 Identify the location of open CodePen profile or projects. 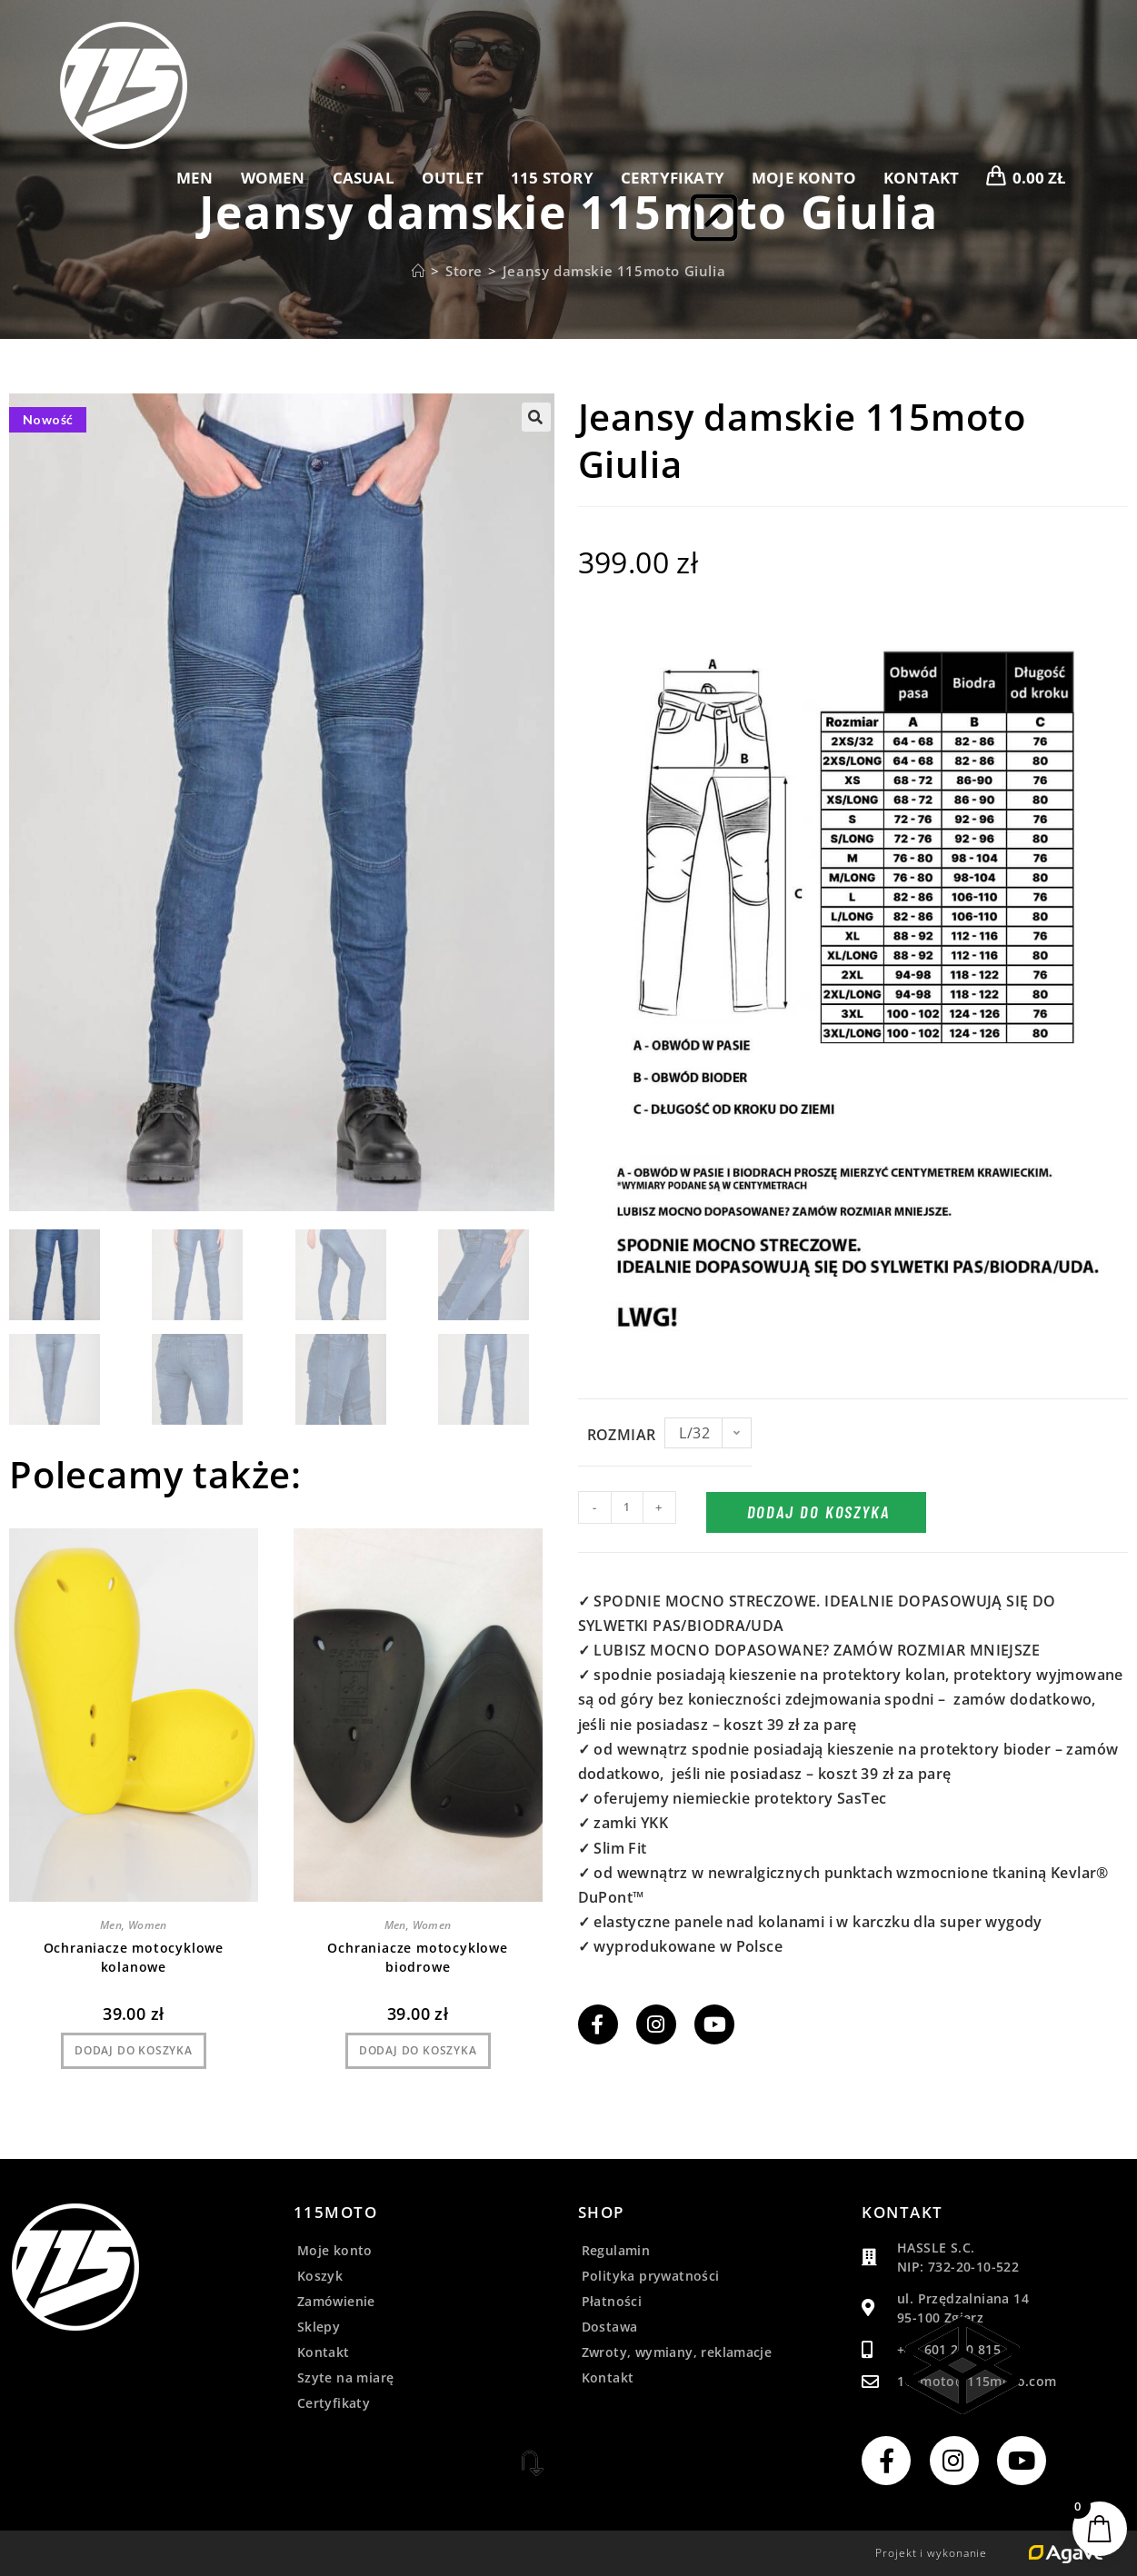
(962, 2365).